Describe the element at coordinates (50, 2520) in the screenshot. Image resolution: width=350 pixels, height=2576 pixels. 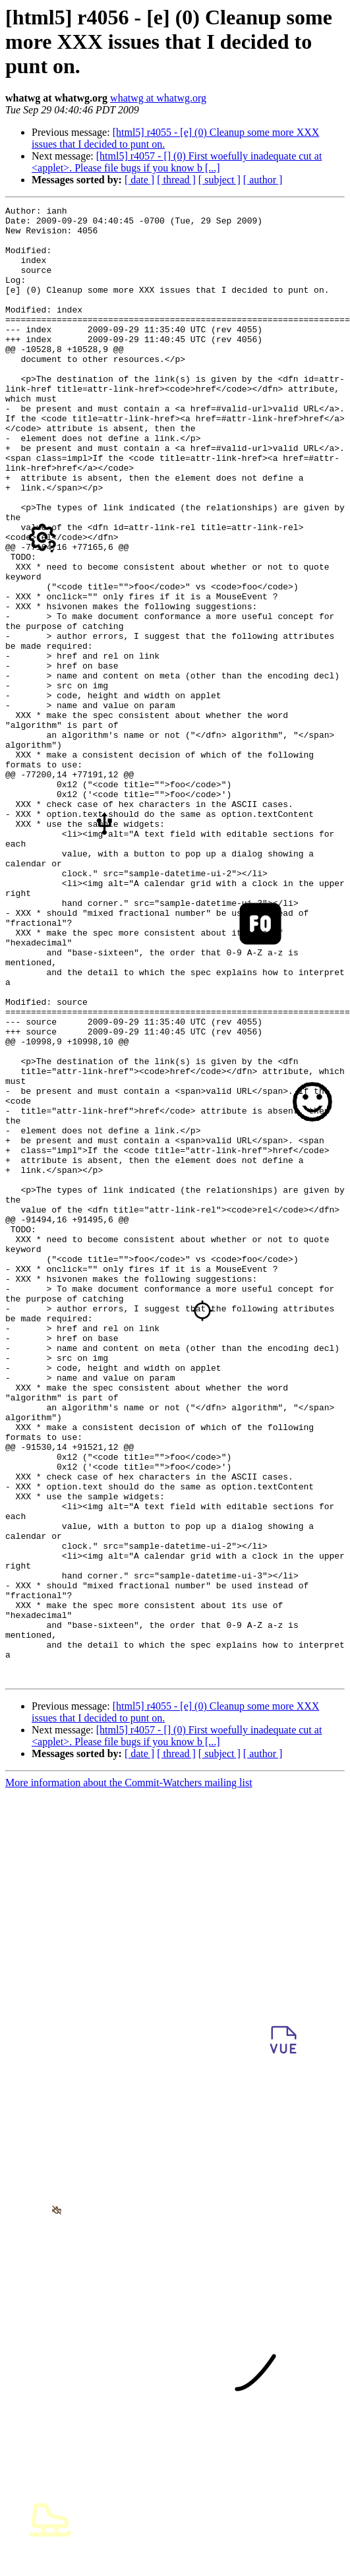
I see `view ice skating activities or rinks` at that location.